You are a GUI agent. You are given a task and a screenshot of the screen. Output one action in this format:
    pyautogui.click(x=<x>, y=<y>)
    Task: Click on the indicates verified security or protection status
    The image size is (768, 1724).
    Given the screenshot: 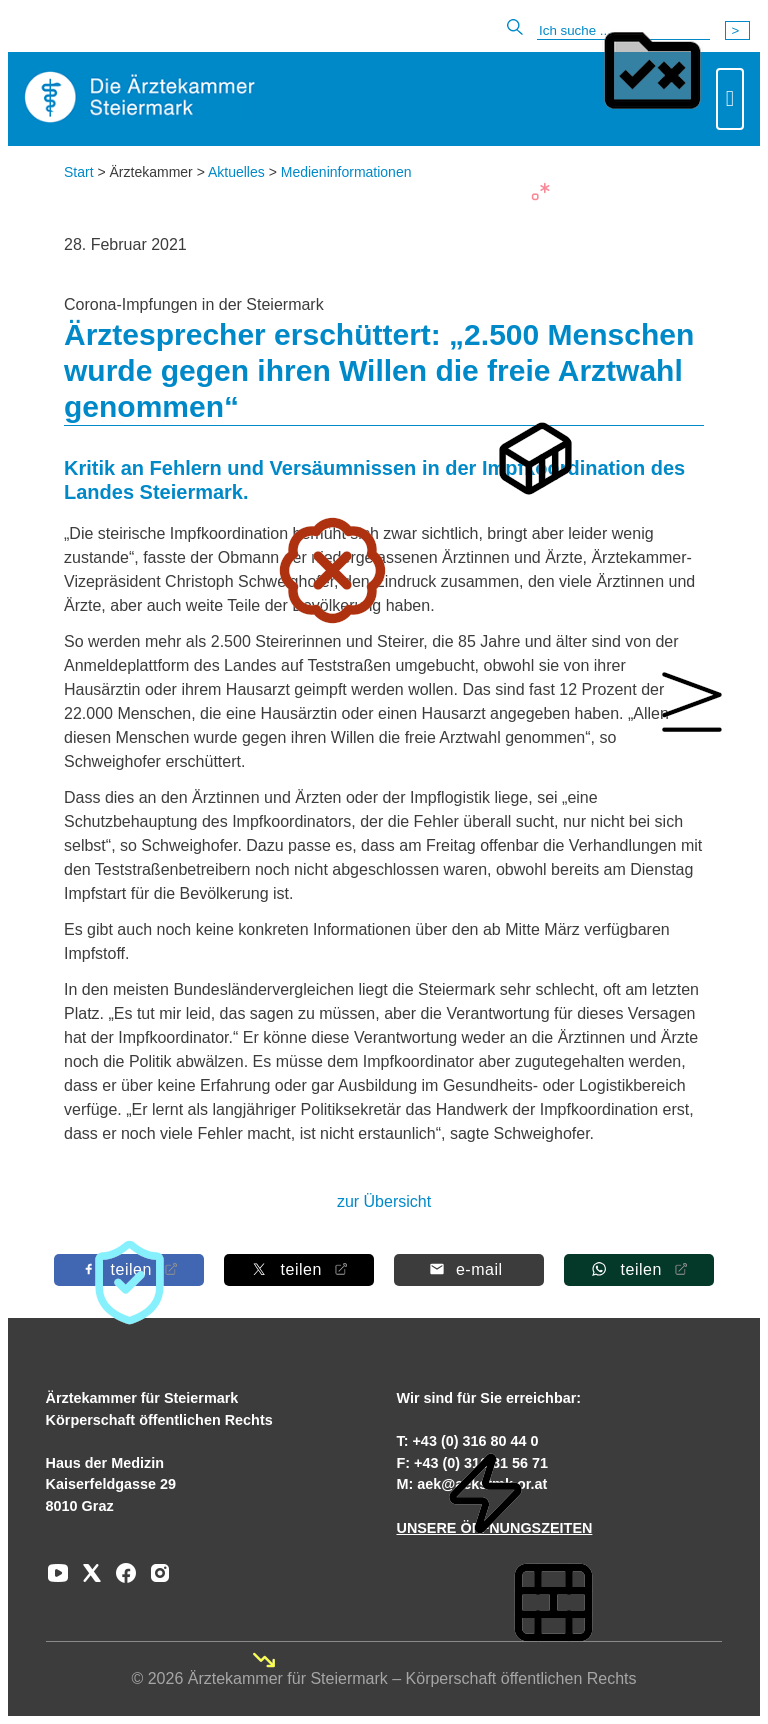 What is the action you would take?
    pyautogui.click(x=129, y=1282)
    